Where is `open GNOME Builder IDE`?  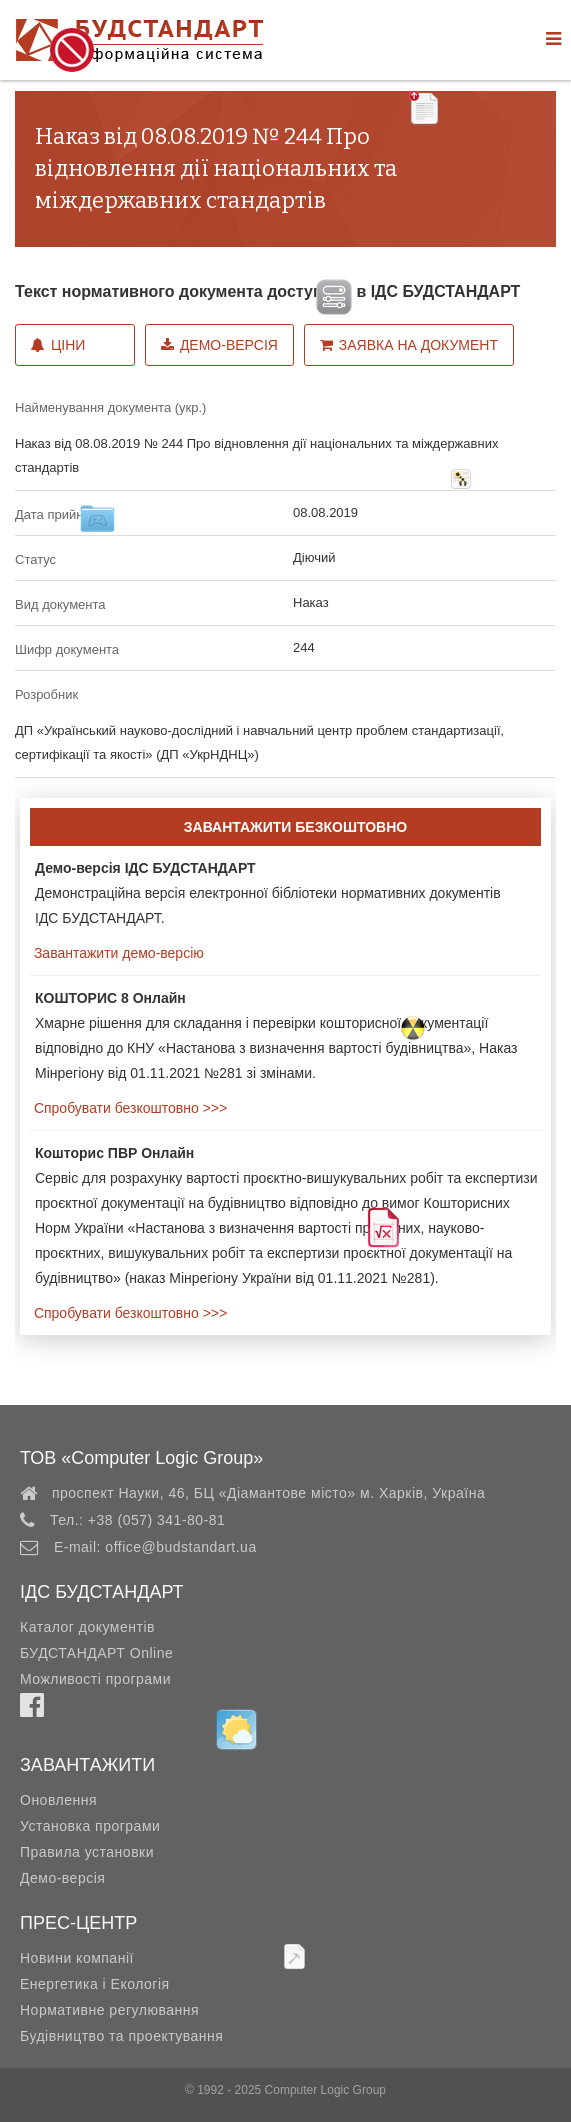 open GNOME Builder IDE is located at coordinates (461, 479).